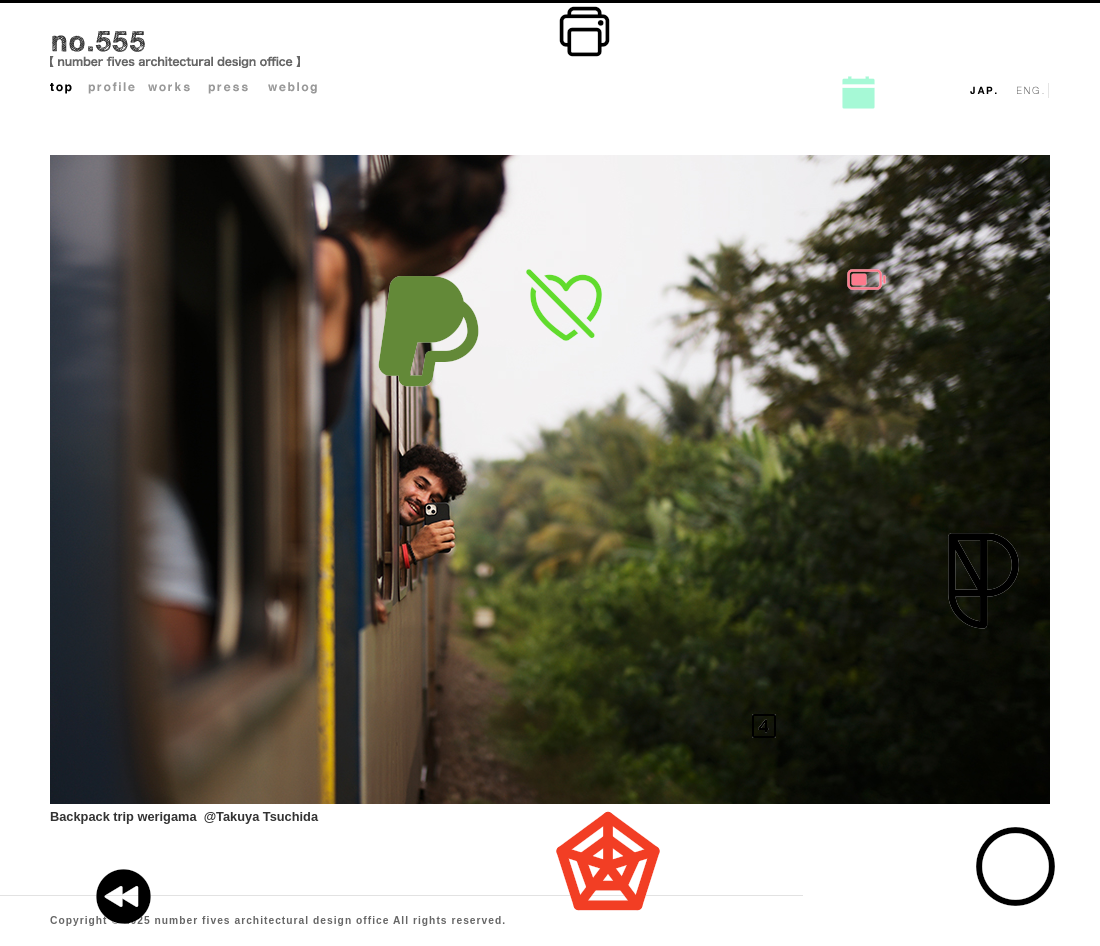  What do you see at coordinates (608, 861) in the screenshot?
I see `view radar chart analytics` at bounding box center [608, 861].